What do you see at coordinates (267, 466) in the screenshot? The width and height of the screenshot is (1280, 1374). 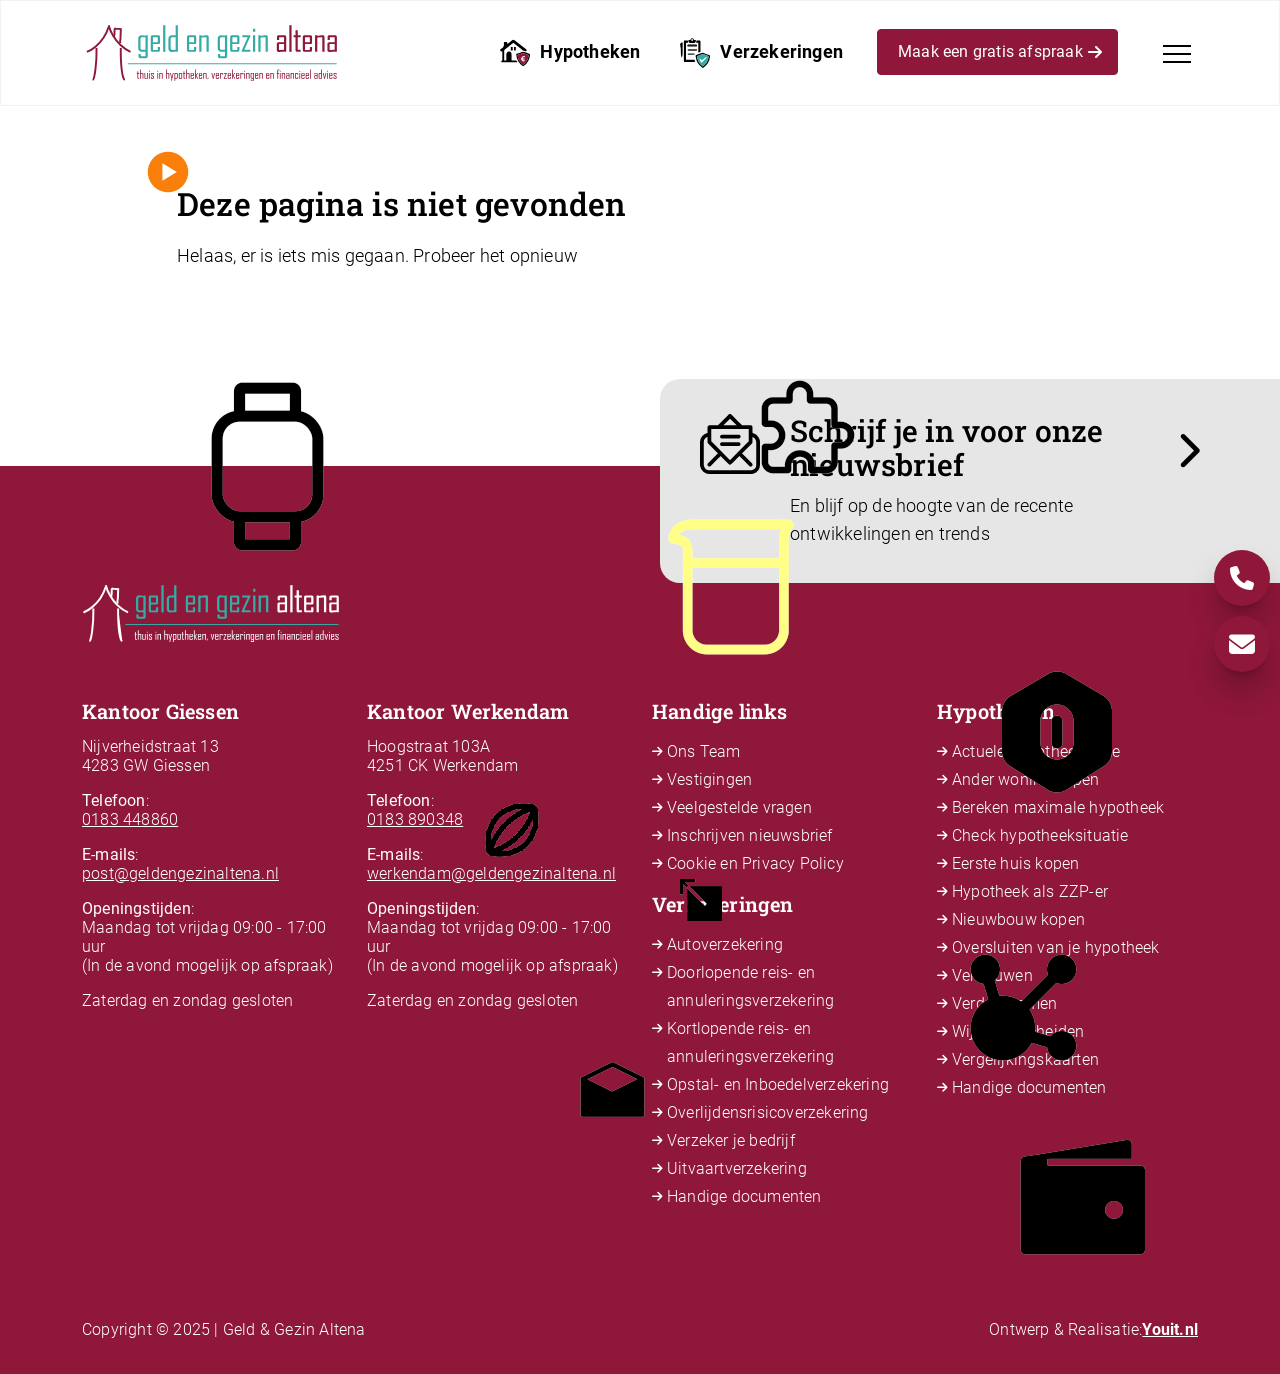 I see `access smartwatch settings or connectivity` at bounding box center [267, 466].